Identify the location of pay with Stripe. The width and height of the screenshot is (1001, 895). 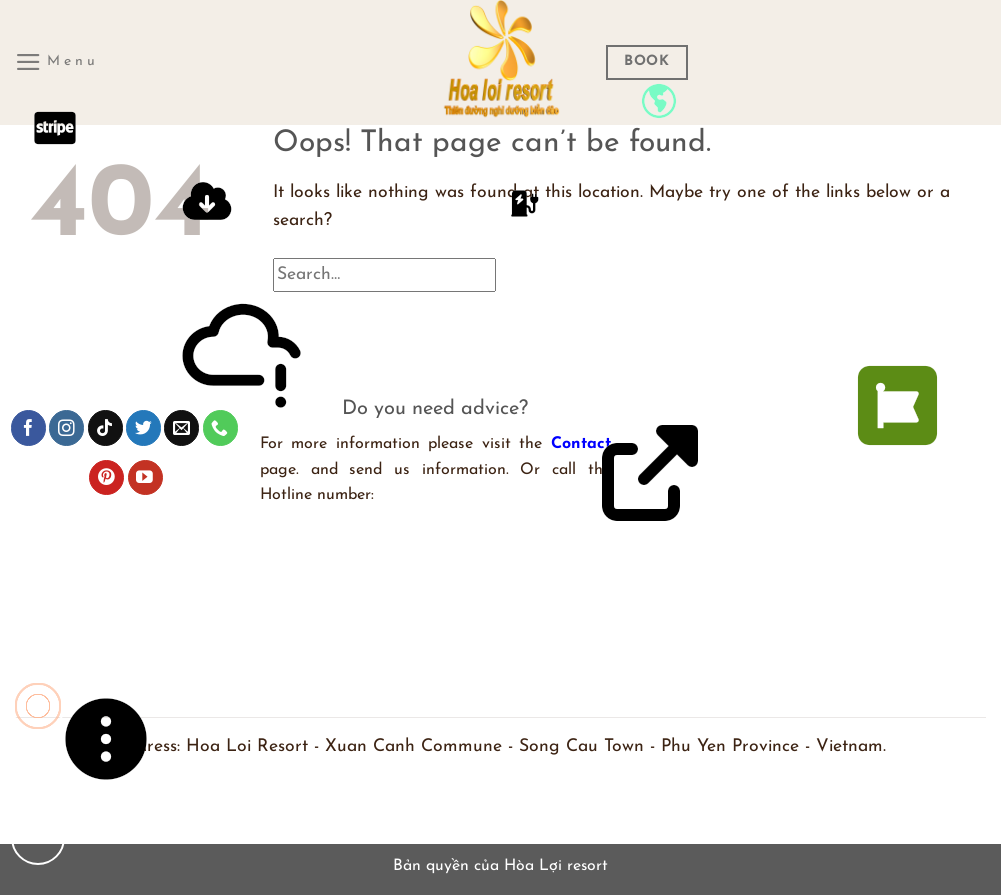
(55, 128).